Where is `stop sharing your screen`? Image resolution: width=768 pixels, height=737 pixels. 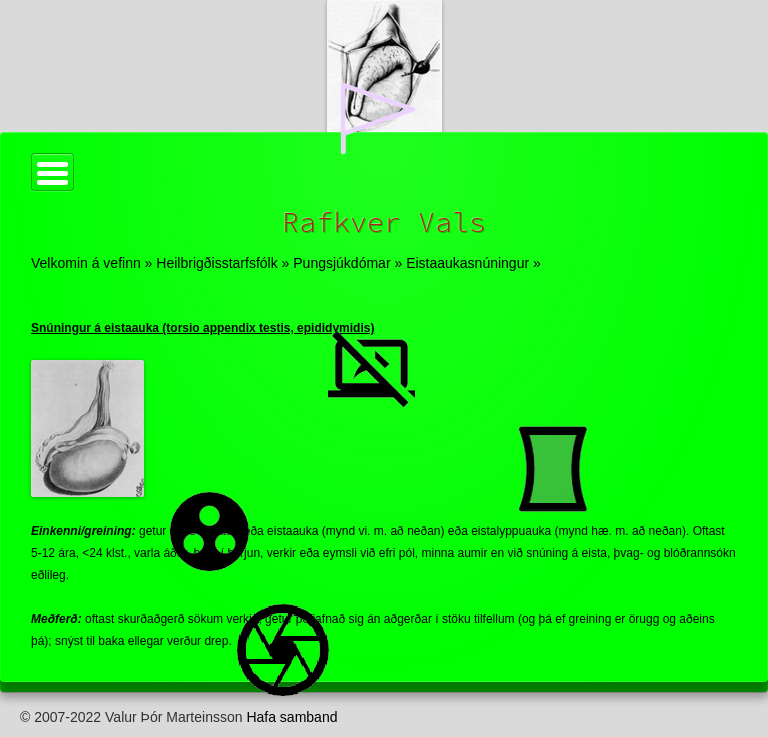 stop sharing your screen is located at coordinates (371, 368).